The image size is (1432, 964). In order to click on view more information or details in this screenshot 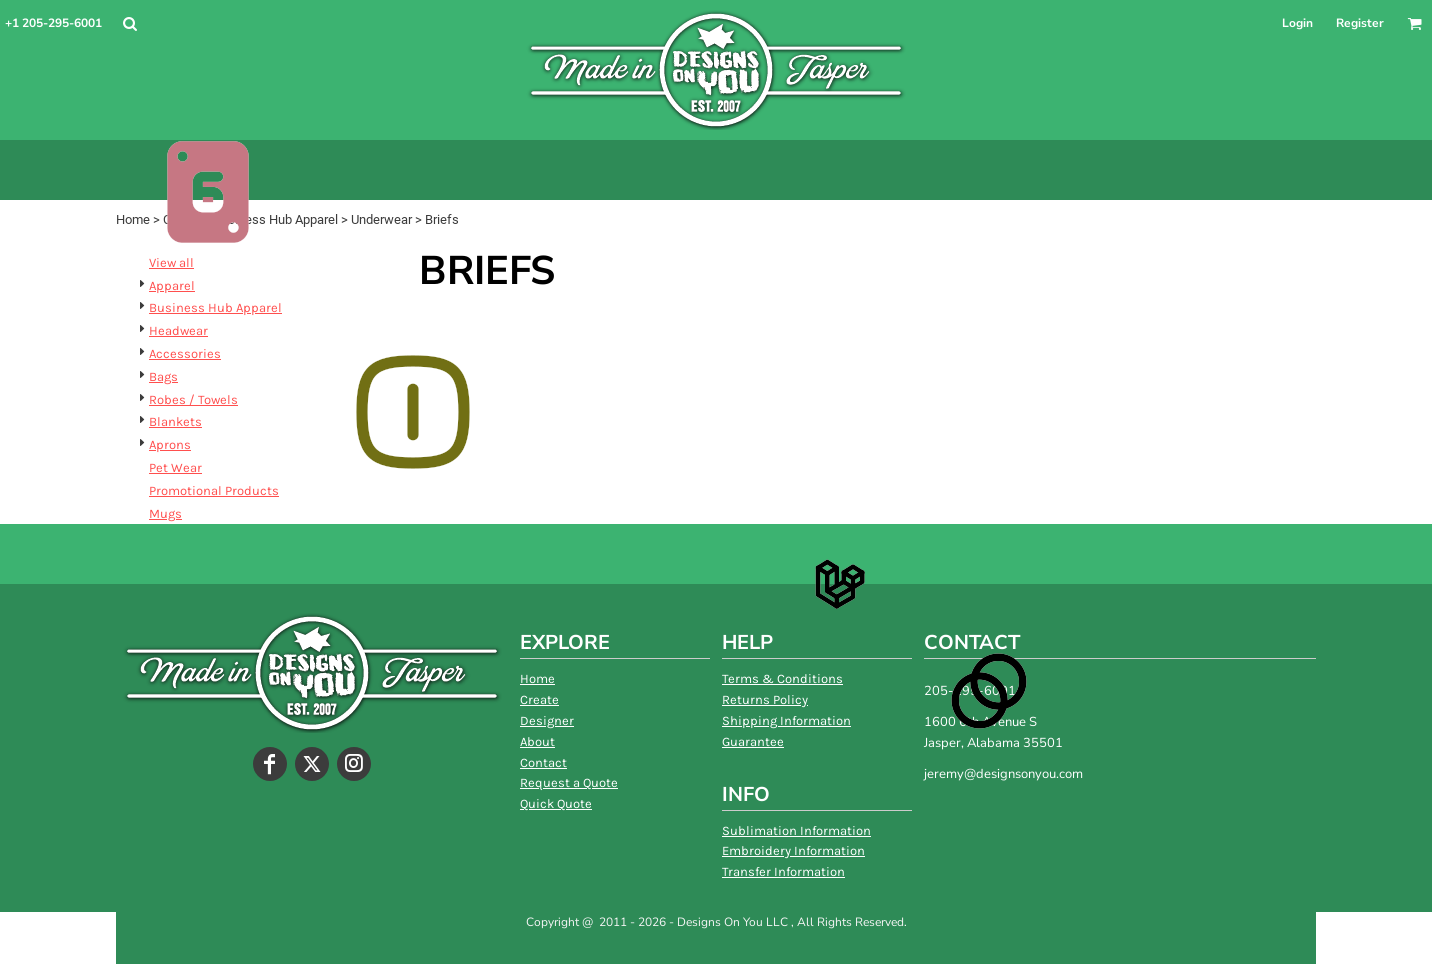, I will do `click(413, 412)`.